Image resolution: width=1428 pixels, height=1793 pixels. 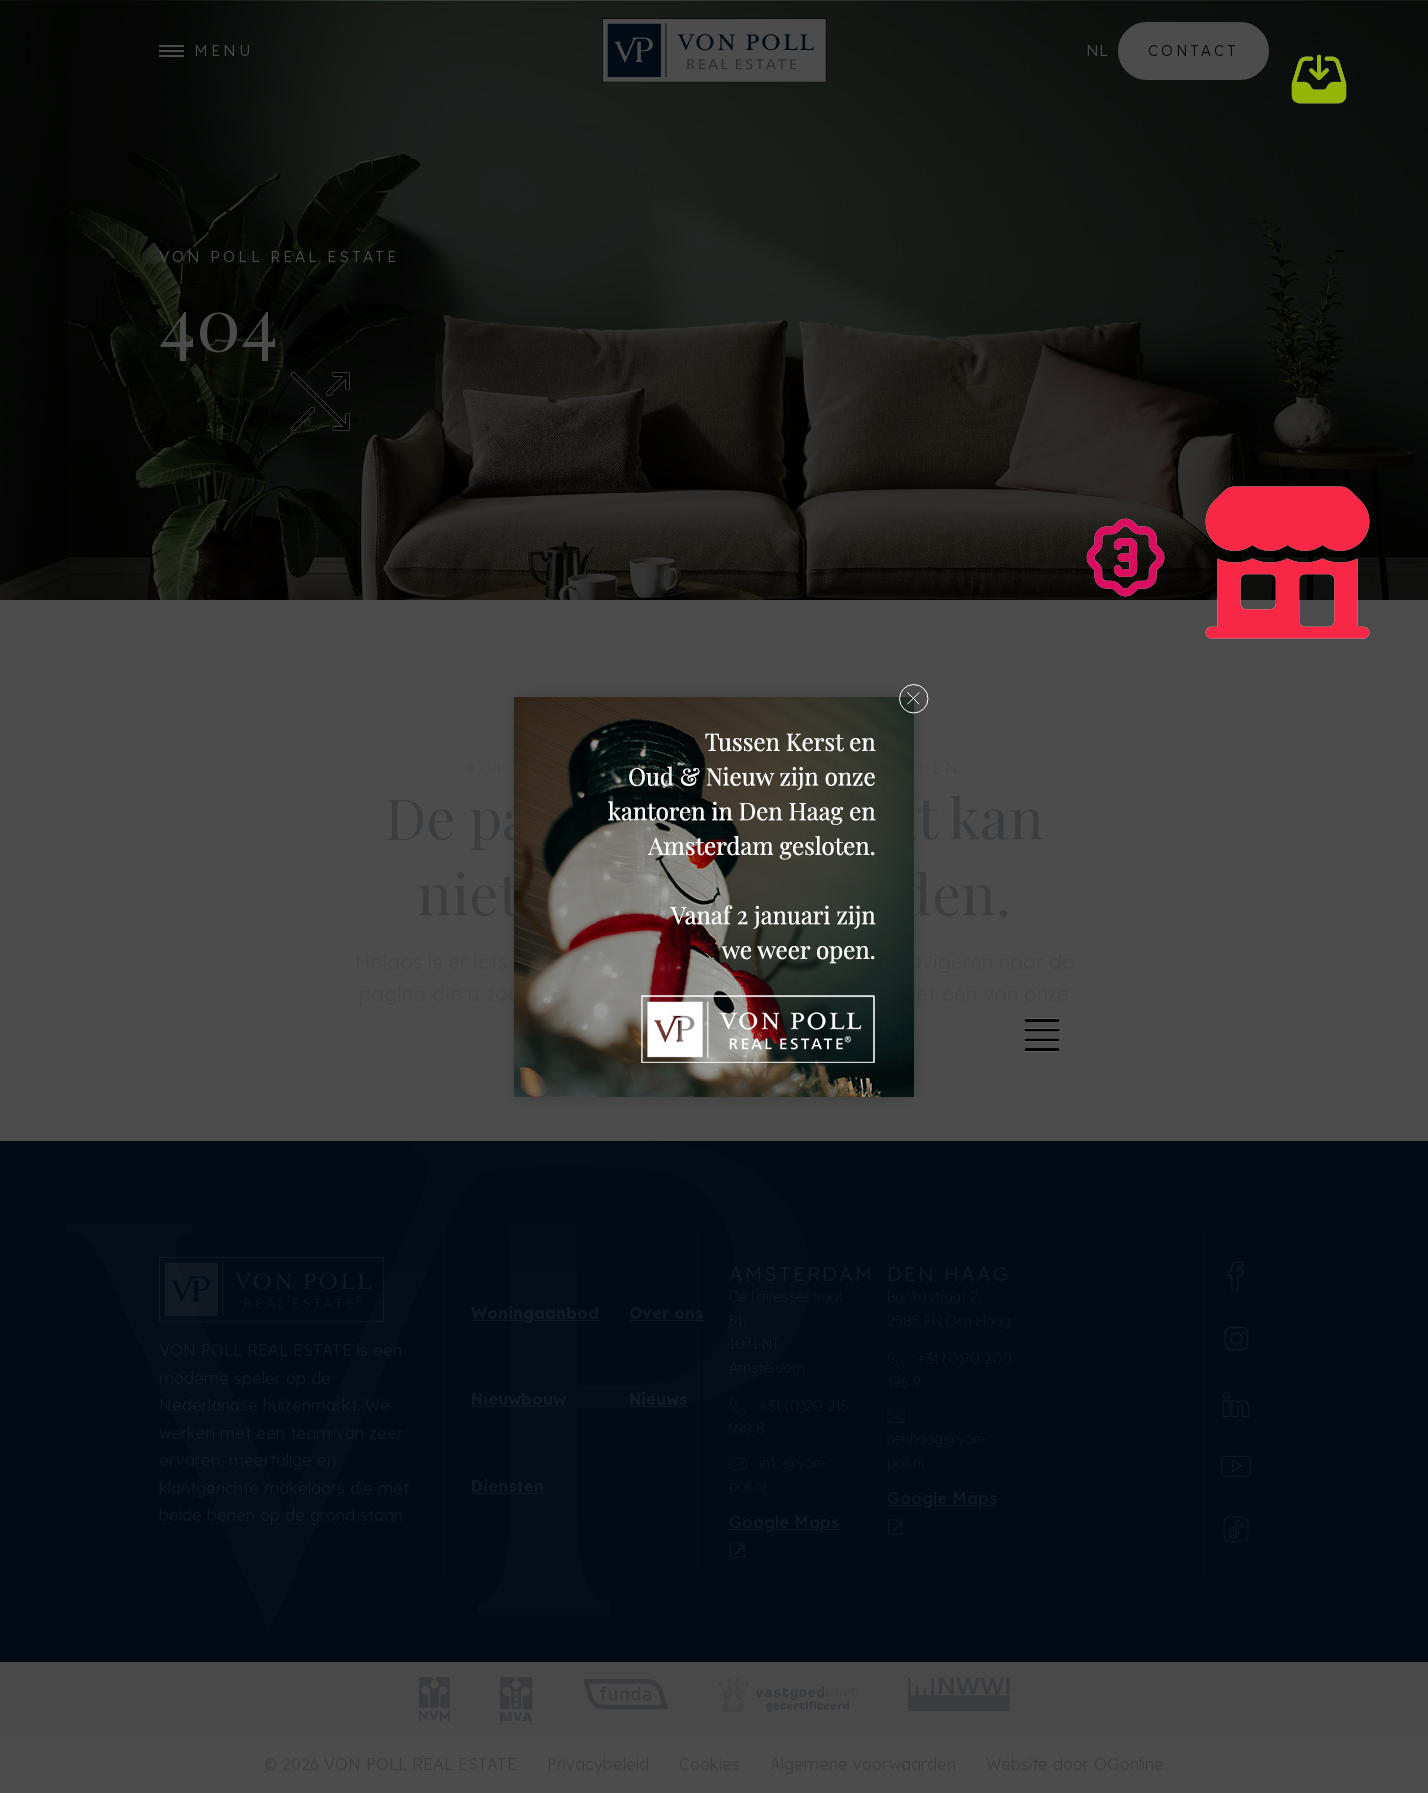 What do you see at coordinates (1319, 80) in the screenshot?
I see `download to inbox` at bounding box center [1319, 80].